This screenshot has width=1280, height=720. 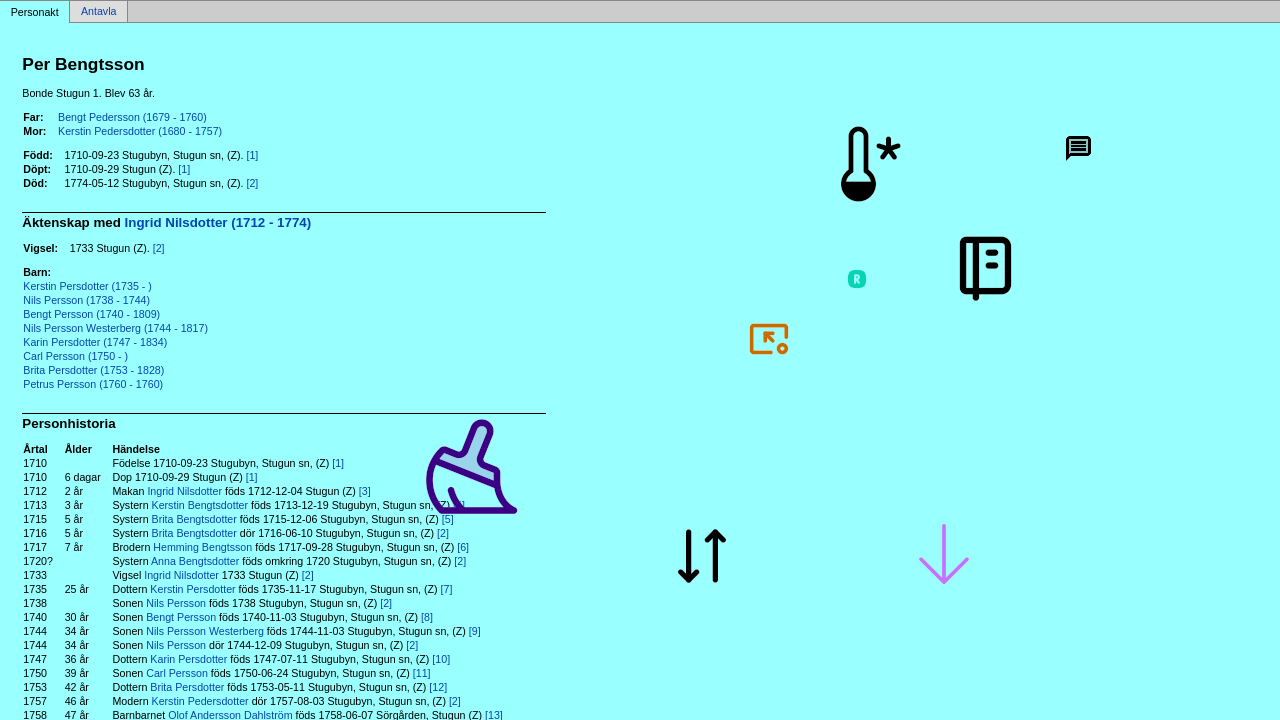 I want to click on clear cache or temporary files, so click(x=470, y=470).